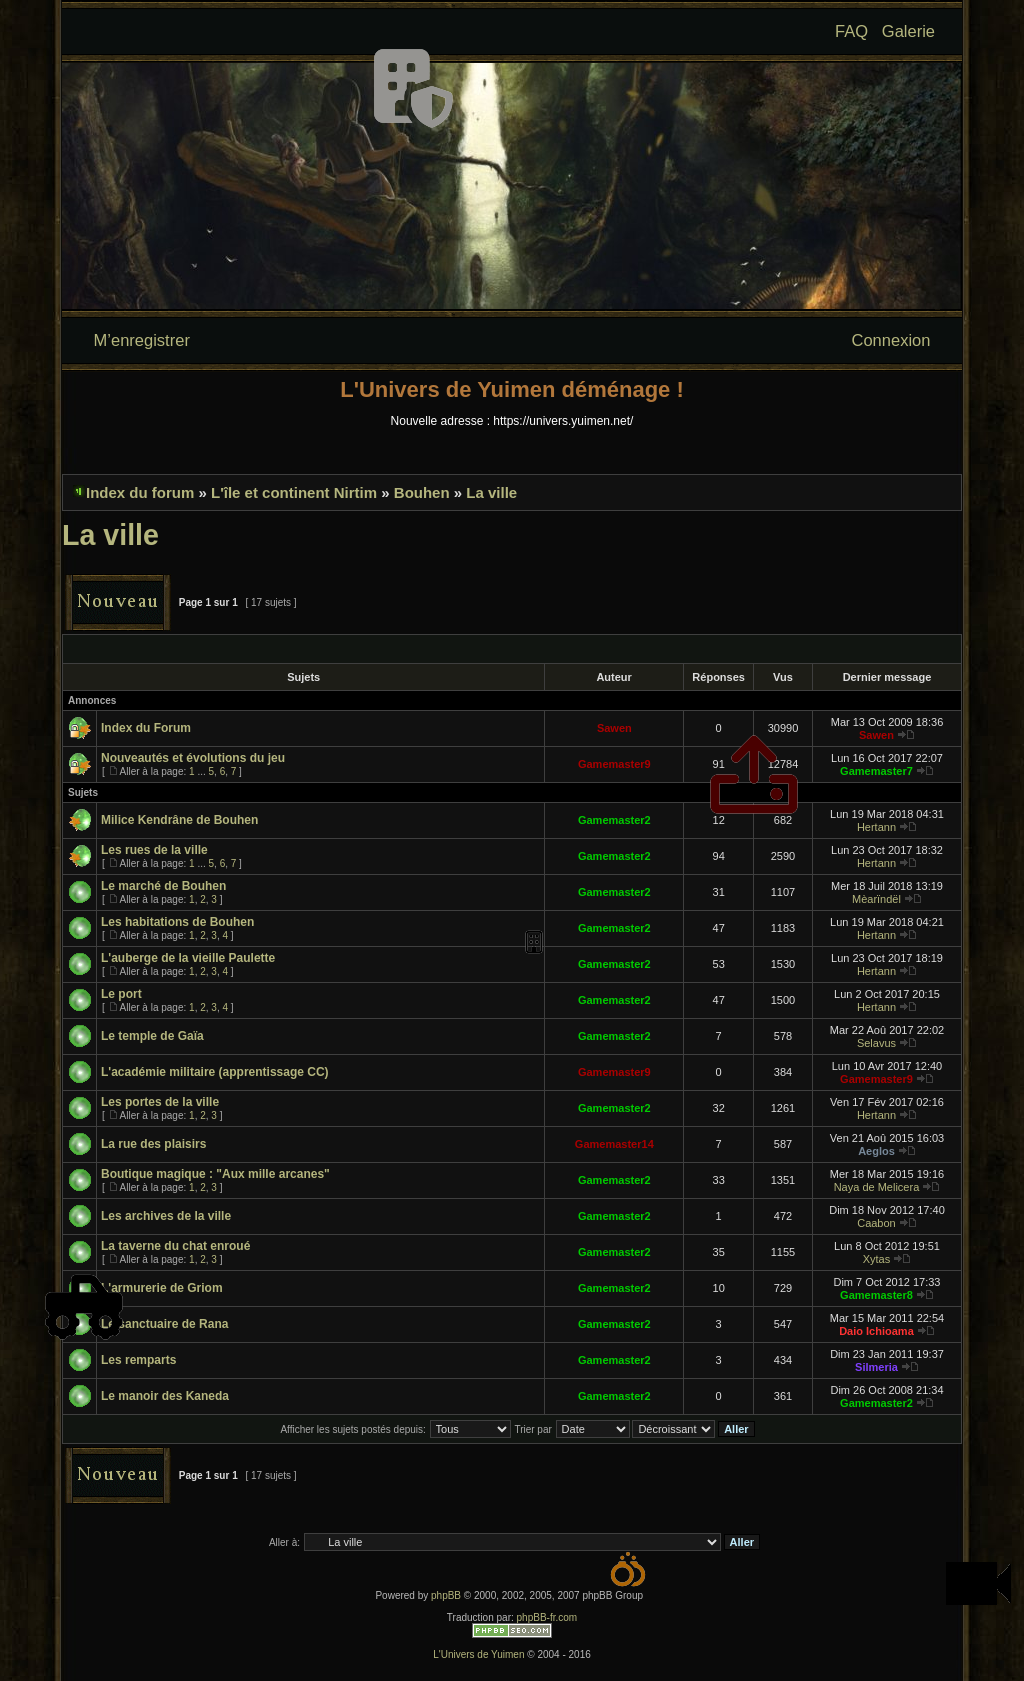  What do you see at coordinates (754, 779) in the screenshot?
I see `upload a file or document` at bounding box center [754, 779].